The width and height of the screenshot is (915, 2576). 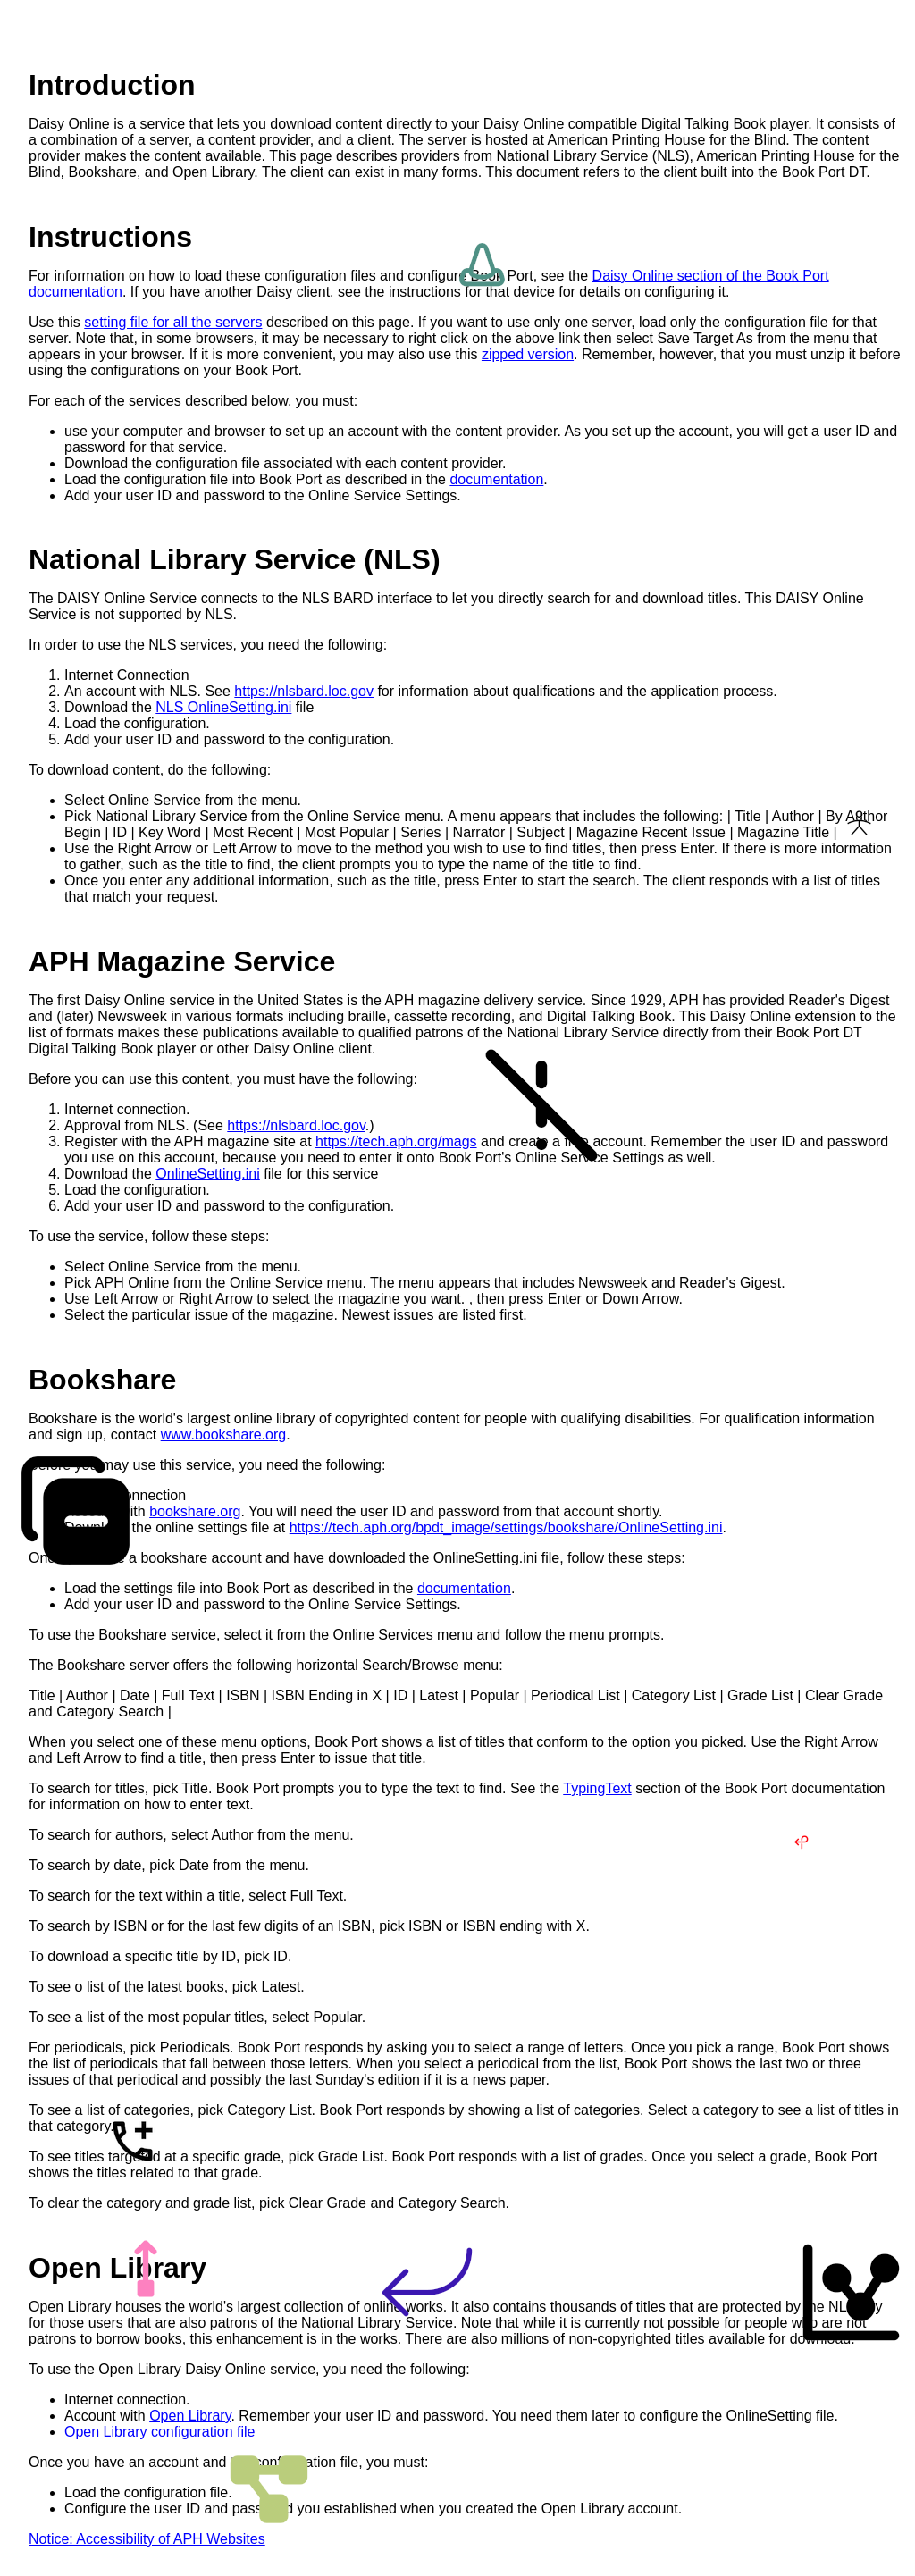 What do you see at coordinates (859, 823) in the screenshot?
I see `view user profile` at bounding box center [859, 823].